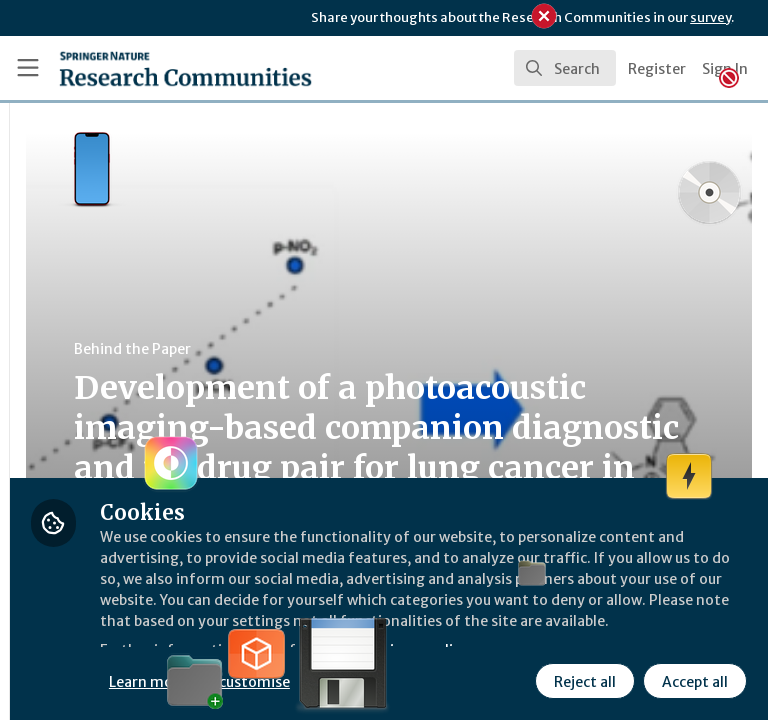 This screenshot has height=720, width=768. What do you see at coordinates (709, 192) in the screenshot?
I see `access CD/DVD drive contents` at bounding box center [709, 192].